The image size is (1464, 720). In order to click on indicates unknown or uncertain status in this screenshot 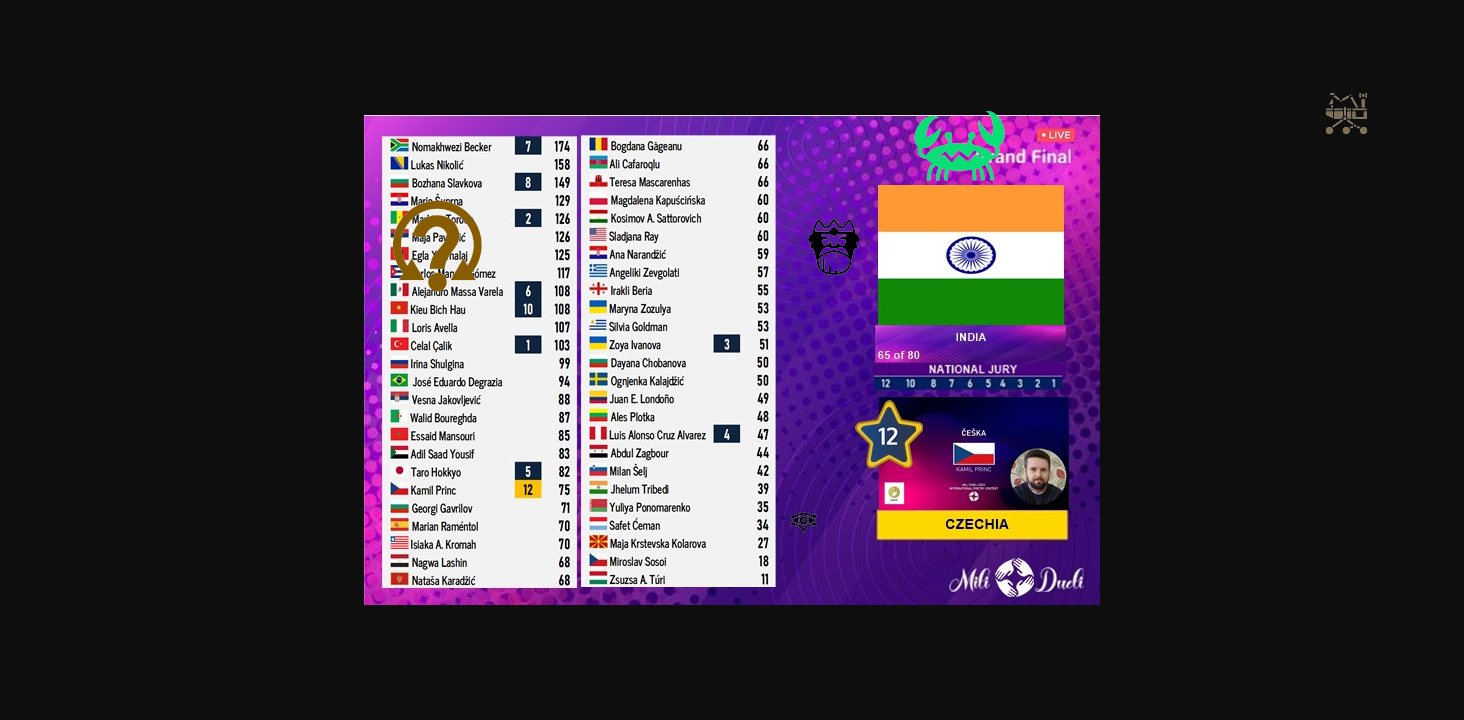, I will do `click(437, 246)`.